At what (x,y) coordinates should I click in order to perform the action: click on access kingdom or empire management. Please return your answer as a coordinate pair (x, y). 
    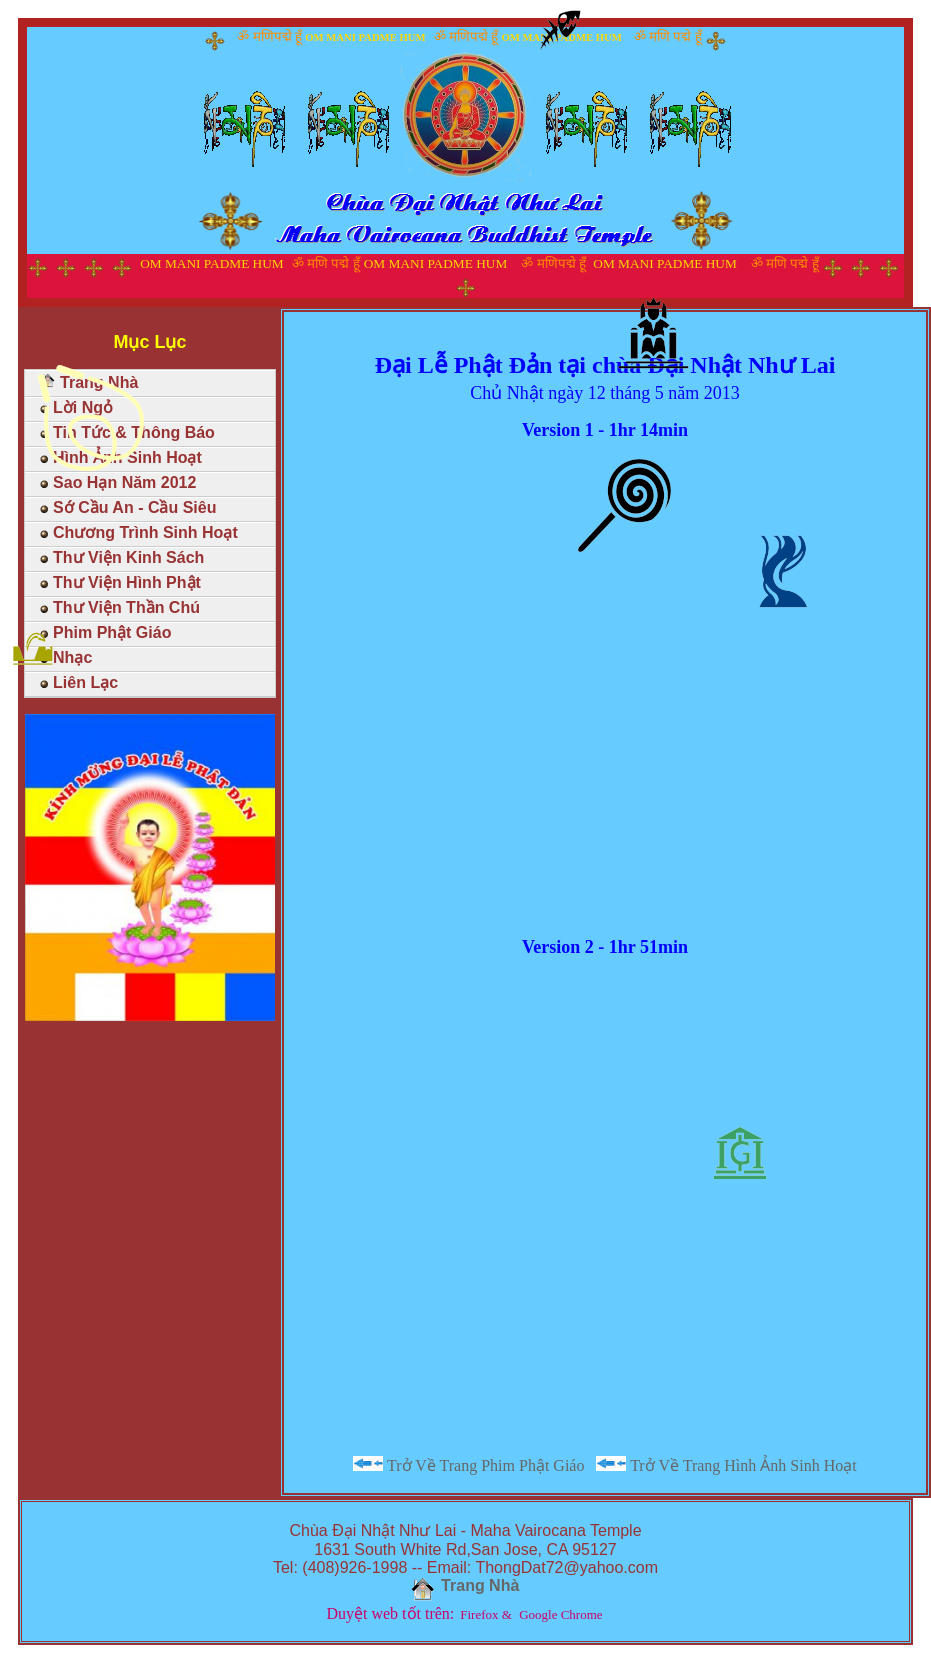
    Looking at the image, I should click on (653, 333).